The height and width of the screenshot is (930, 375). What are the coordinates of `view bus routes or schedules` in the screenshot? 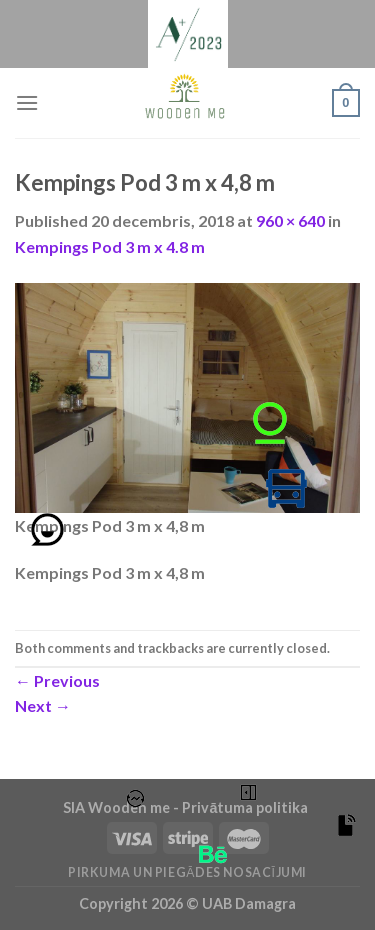 It's located at (286, 487).